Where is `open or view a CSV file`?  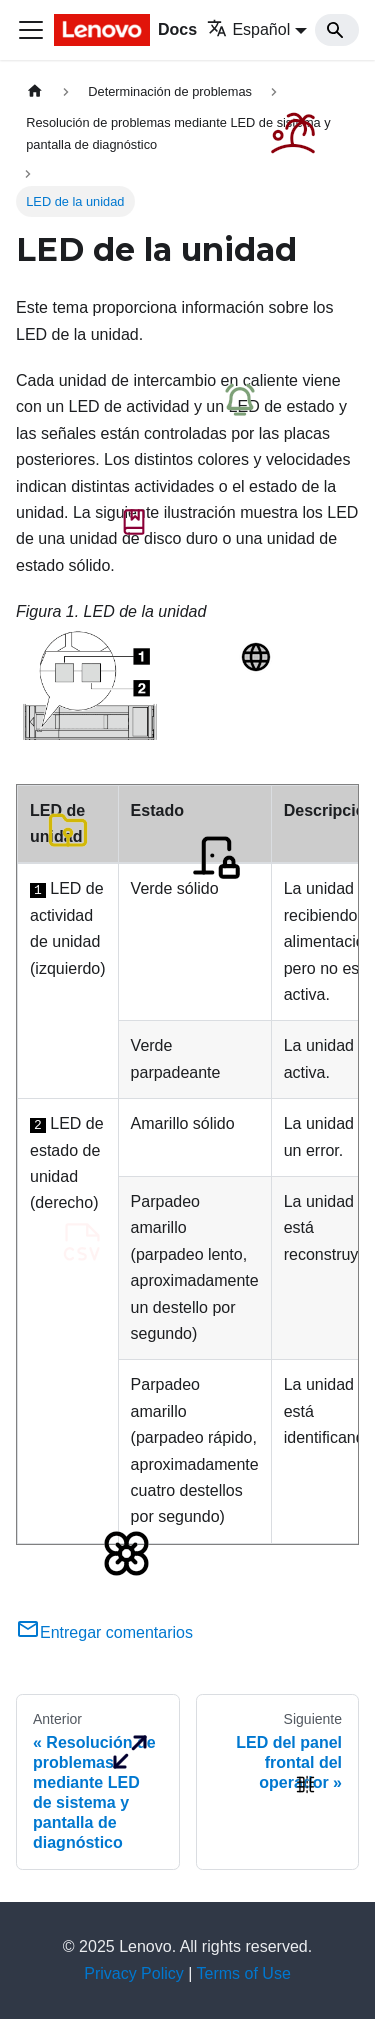 open or view a CSV file is located at coordinates (82, 1243).